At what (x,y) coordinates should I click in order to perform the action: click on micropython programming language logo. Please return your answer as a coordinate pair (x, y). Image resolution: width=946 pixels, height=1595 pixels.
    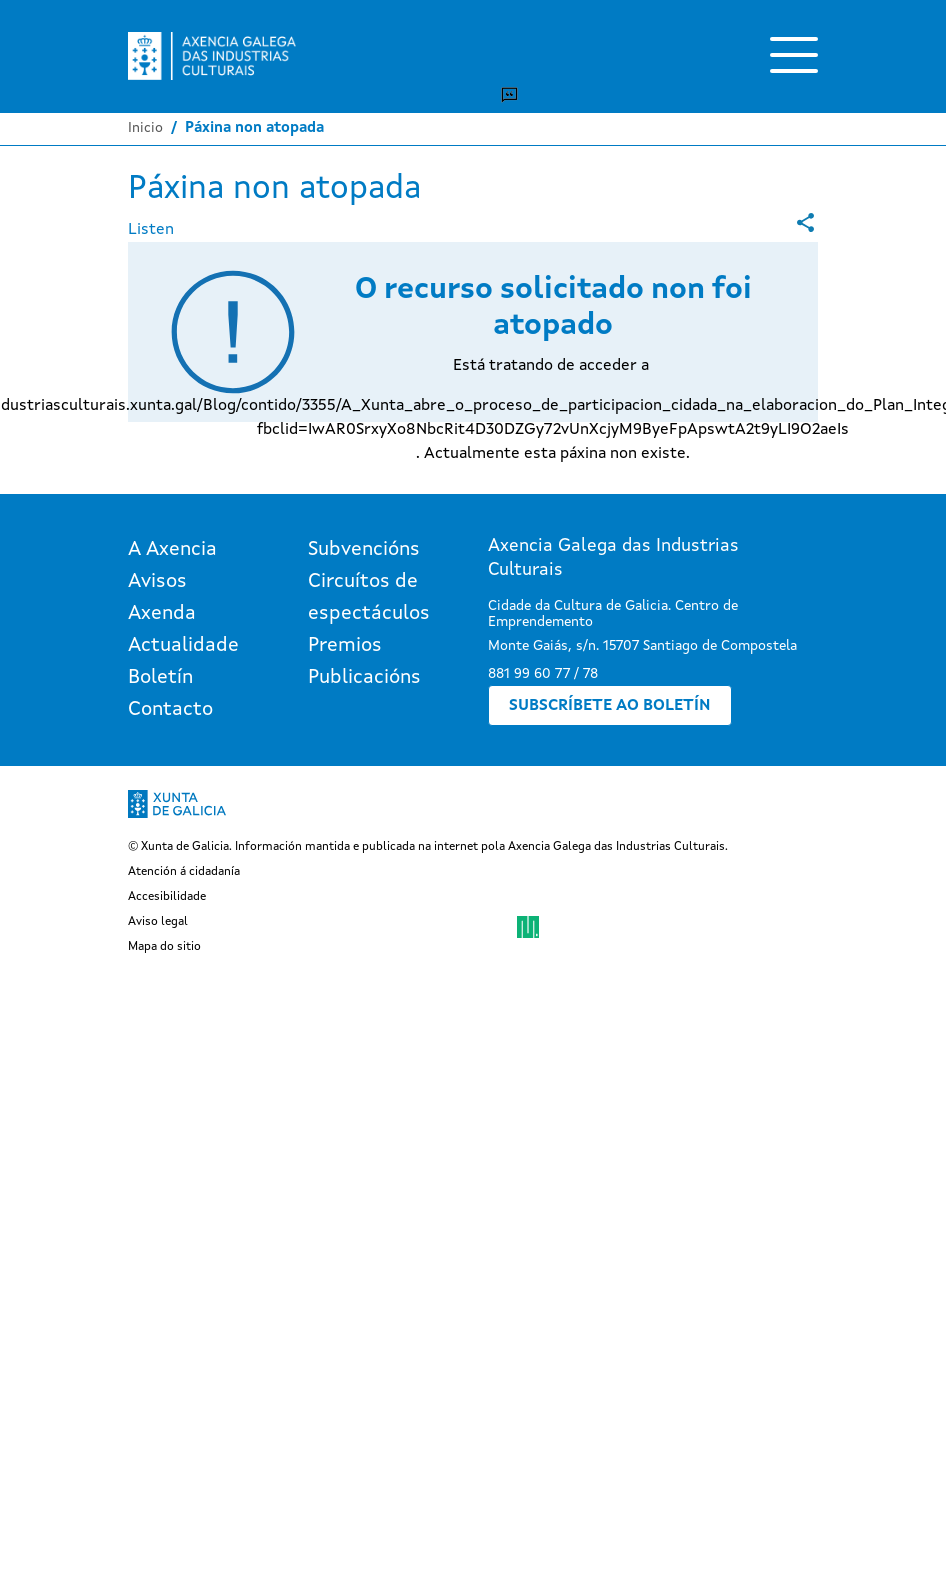
    Looking at the image, I should click on (528, 927).